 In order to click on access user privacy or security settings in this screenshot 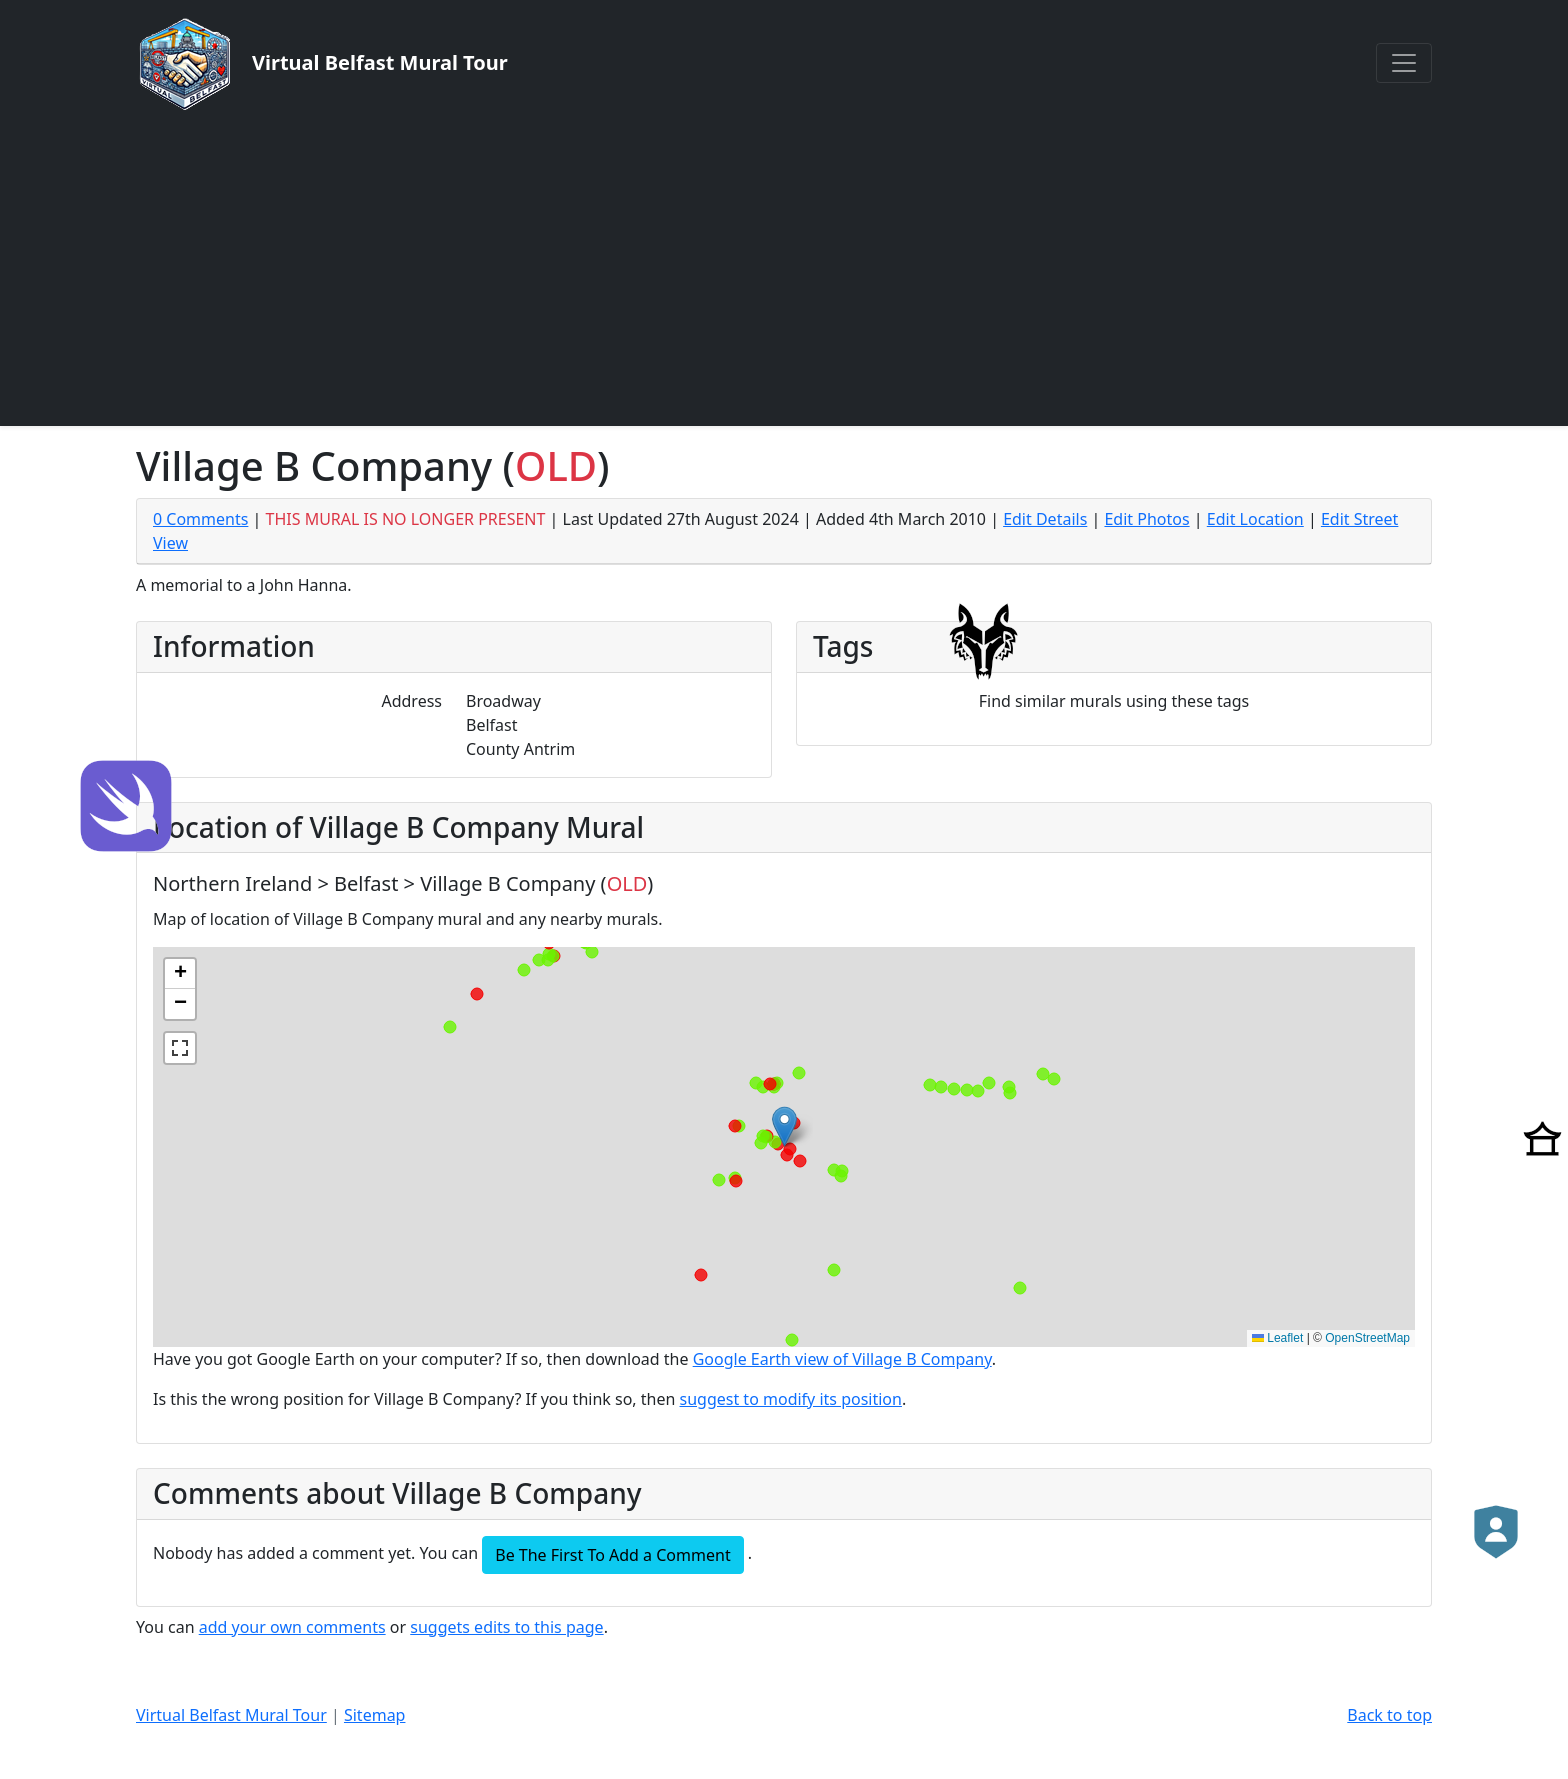, I will do `click(1496, 1532)`.